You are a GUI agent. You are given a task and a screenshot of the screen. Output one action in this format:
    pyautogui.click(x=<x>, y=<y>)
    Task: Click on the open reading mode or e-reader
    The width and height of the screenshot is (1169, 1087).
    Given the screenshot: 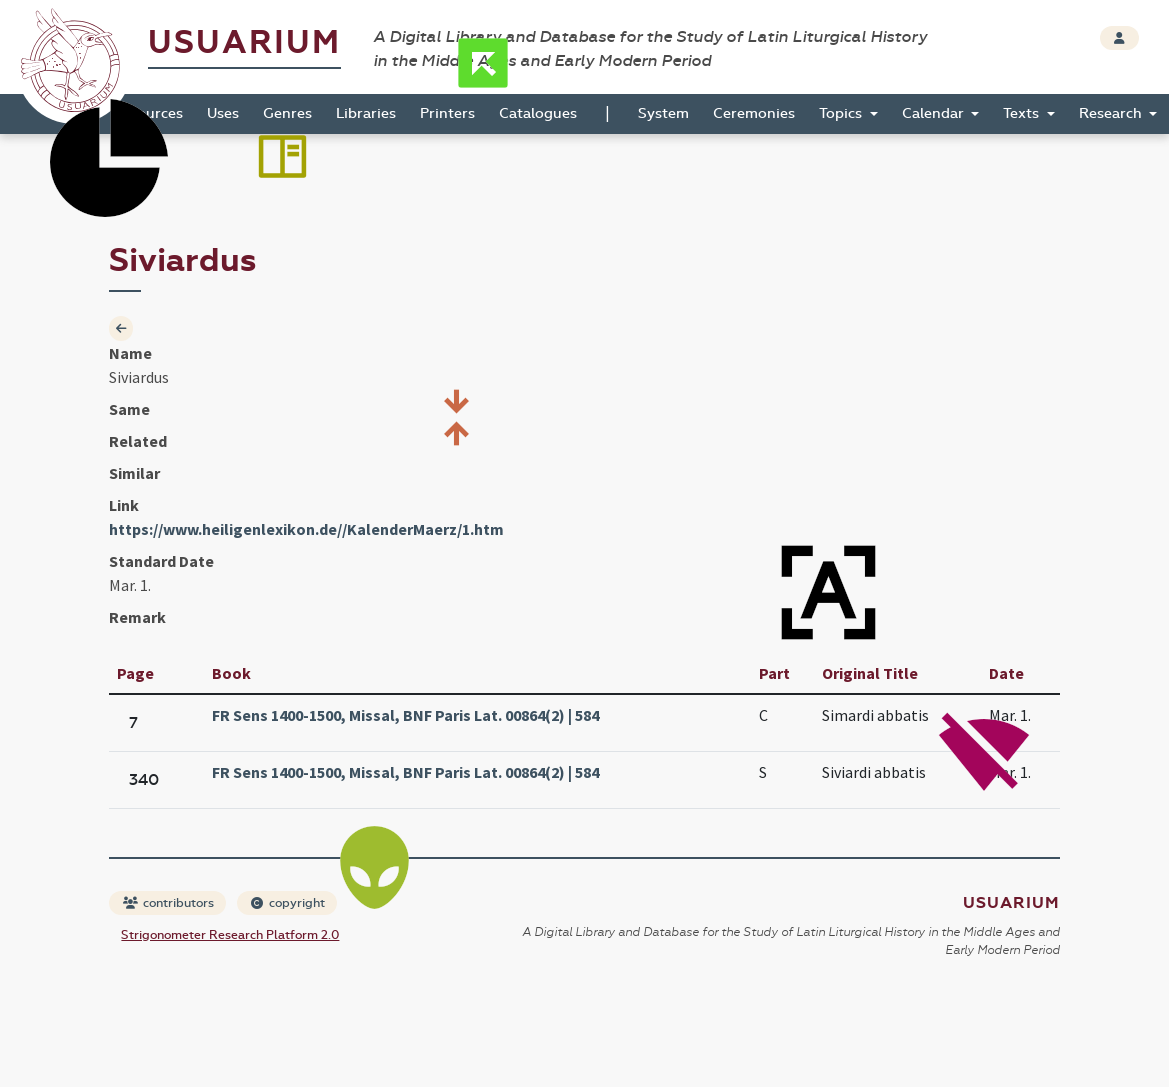 What is the action you would take?
    pyautogui.click(x=282, y=156)
    